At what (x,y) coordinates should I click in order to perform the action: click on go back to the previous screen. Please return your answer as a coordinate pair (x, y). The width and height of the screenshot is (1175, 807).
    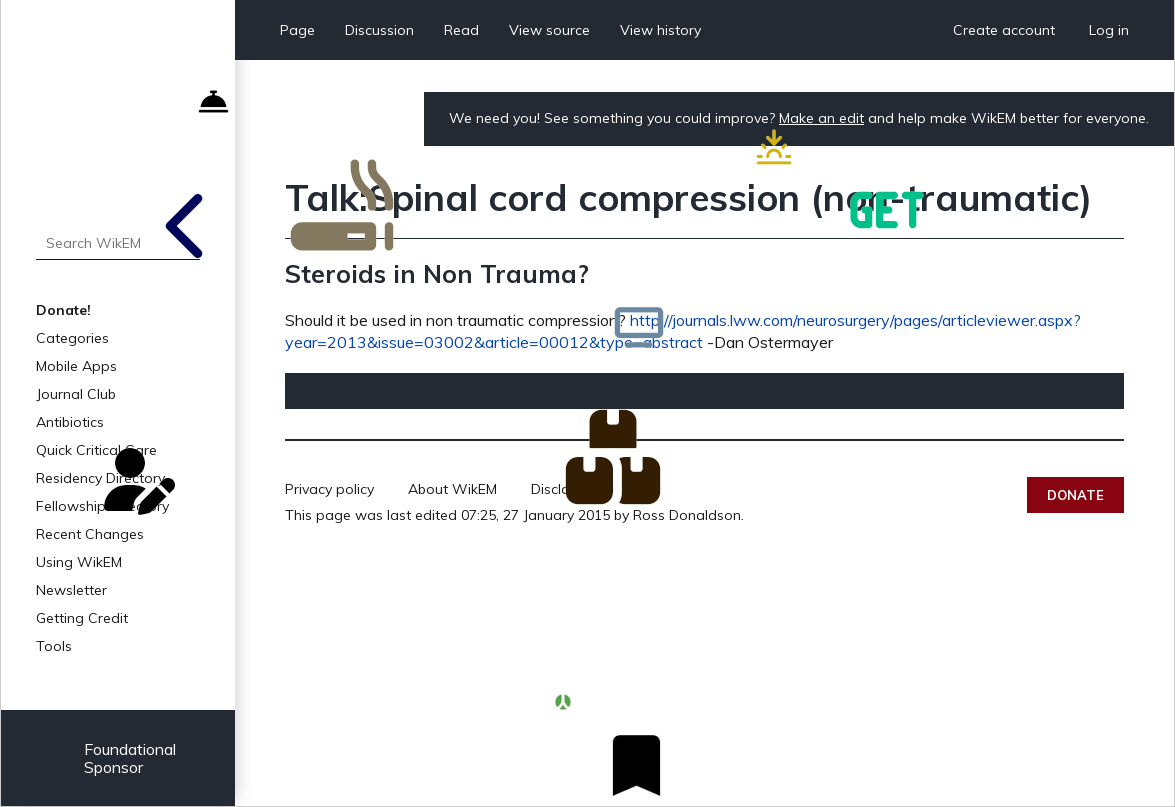
    Looking at the image, I should click on (184, 226).